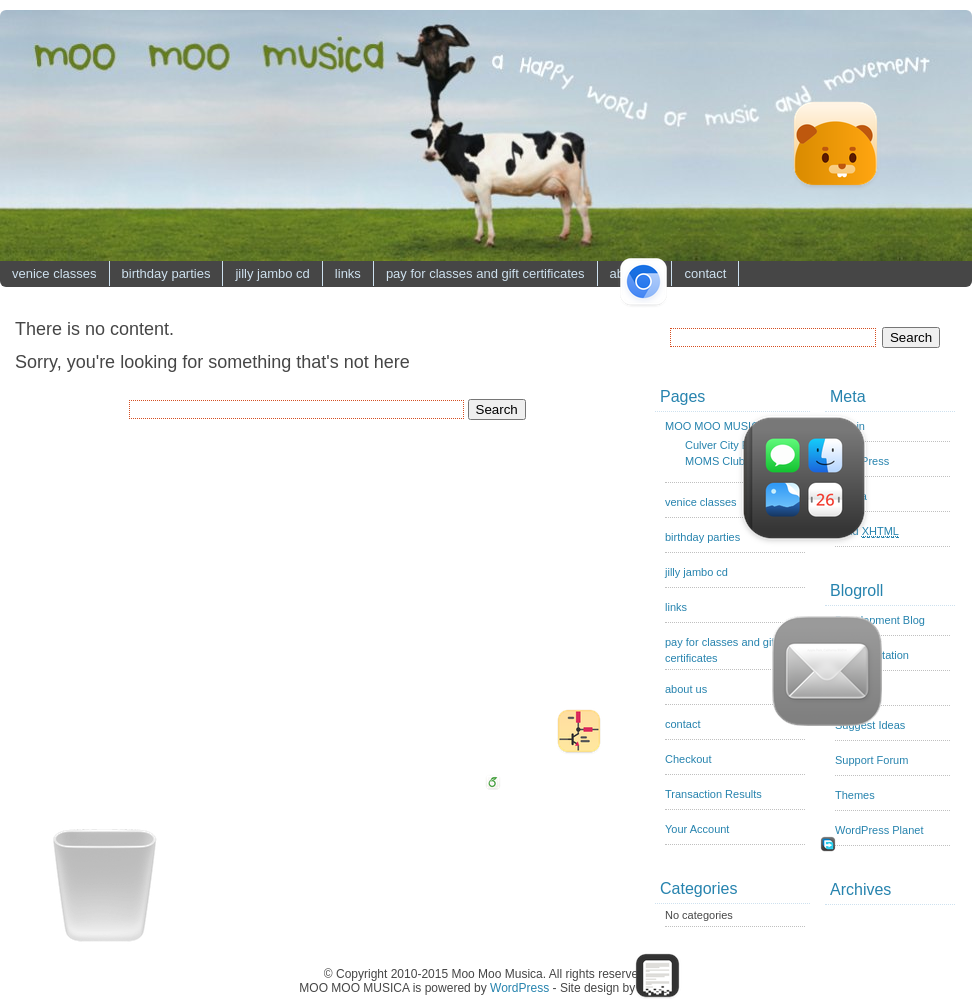 Image resolution: width=972 pixels, height=1005 pixels. Describe the element at coordinates (643, 281) in the screenshot. I see `open chromium web browser` at that location.